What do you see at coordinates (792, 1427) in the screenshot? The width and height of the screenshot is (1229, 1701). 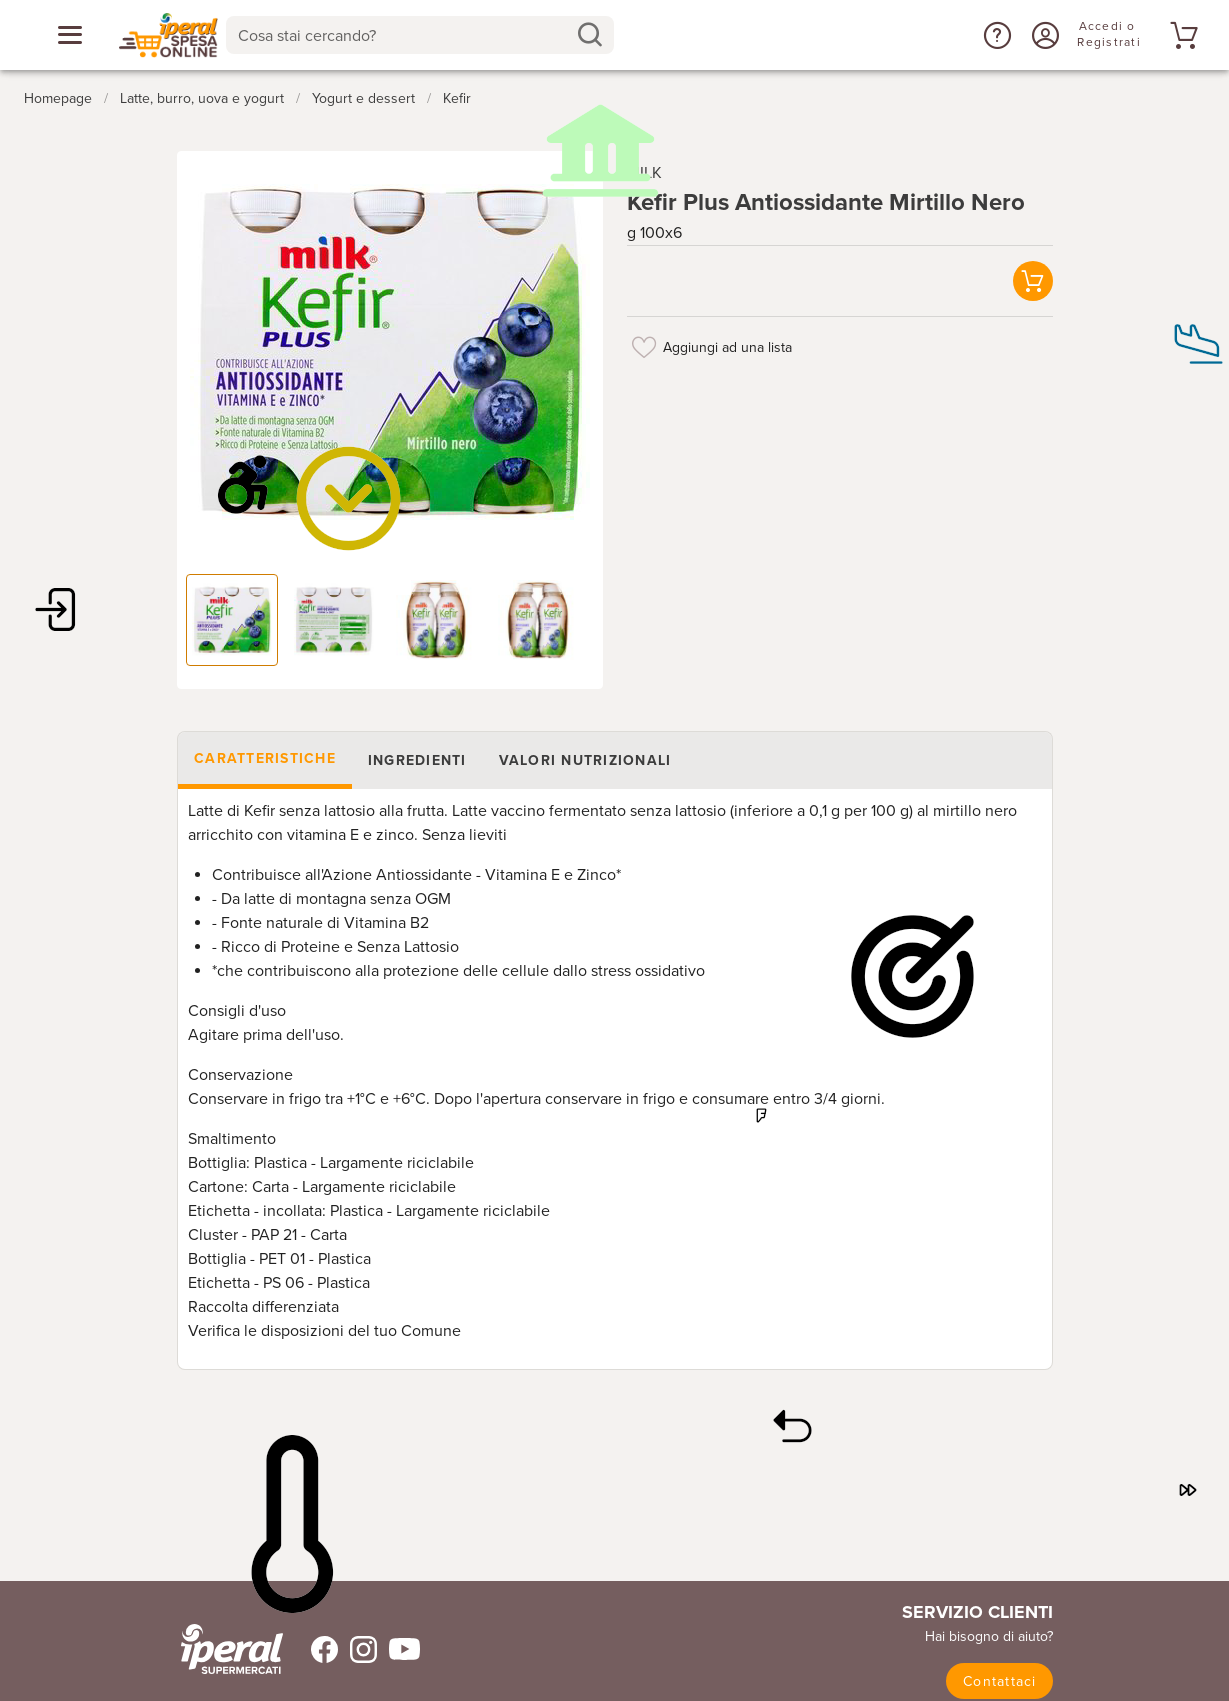 I see `undo previous action` at bounding box center [792, 1427].